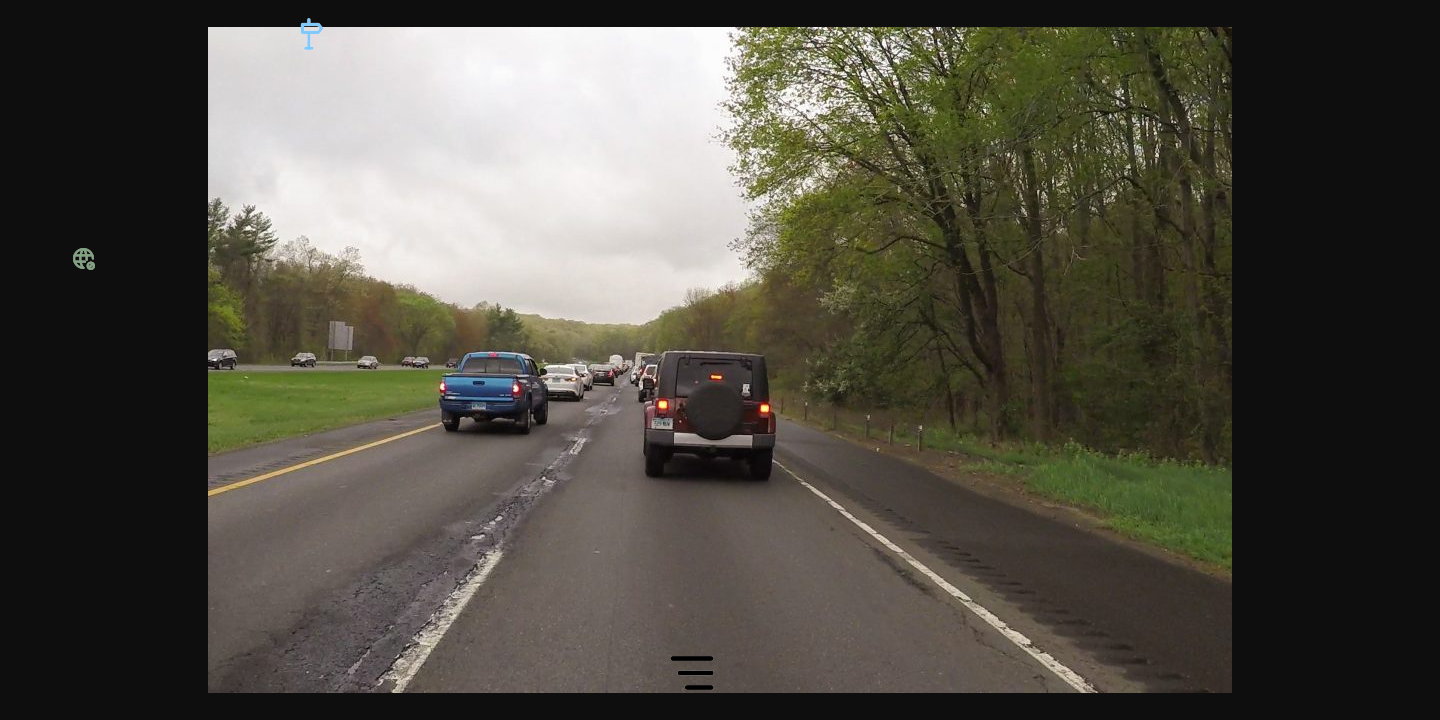 This screenshot has width=1440, height=720. Describe the element at coordinates (83, 258) in the screenshot. I see `disable internet access` at that location.